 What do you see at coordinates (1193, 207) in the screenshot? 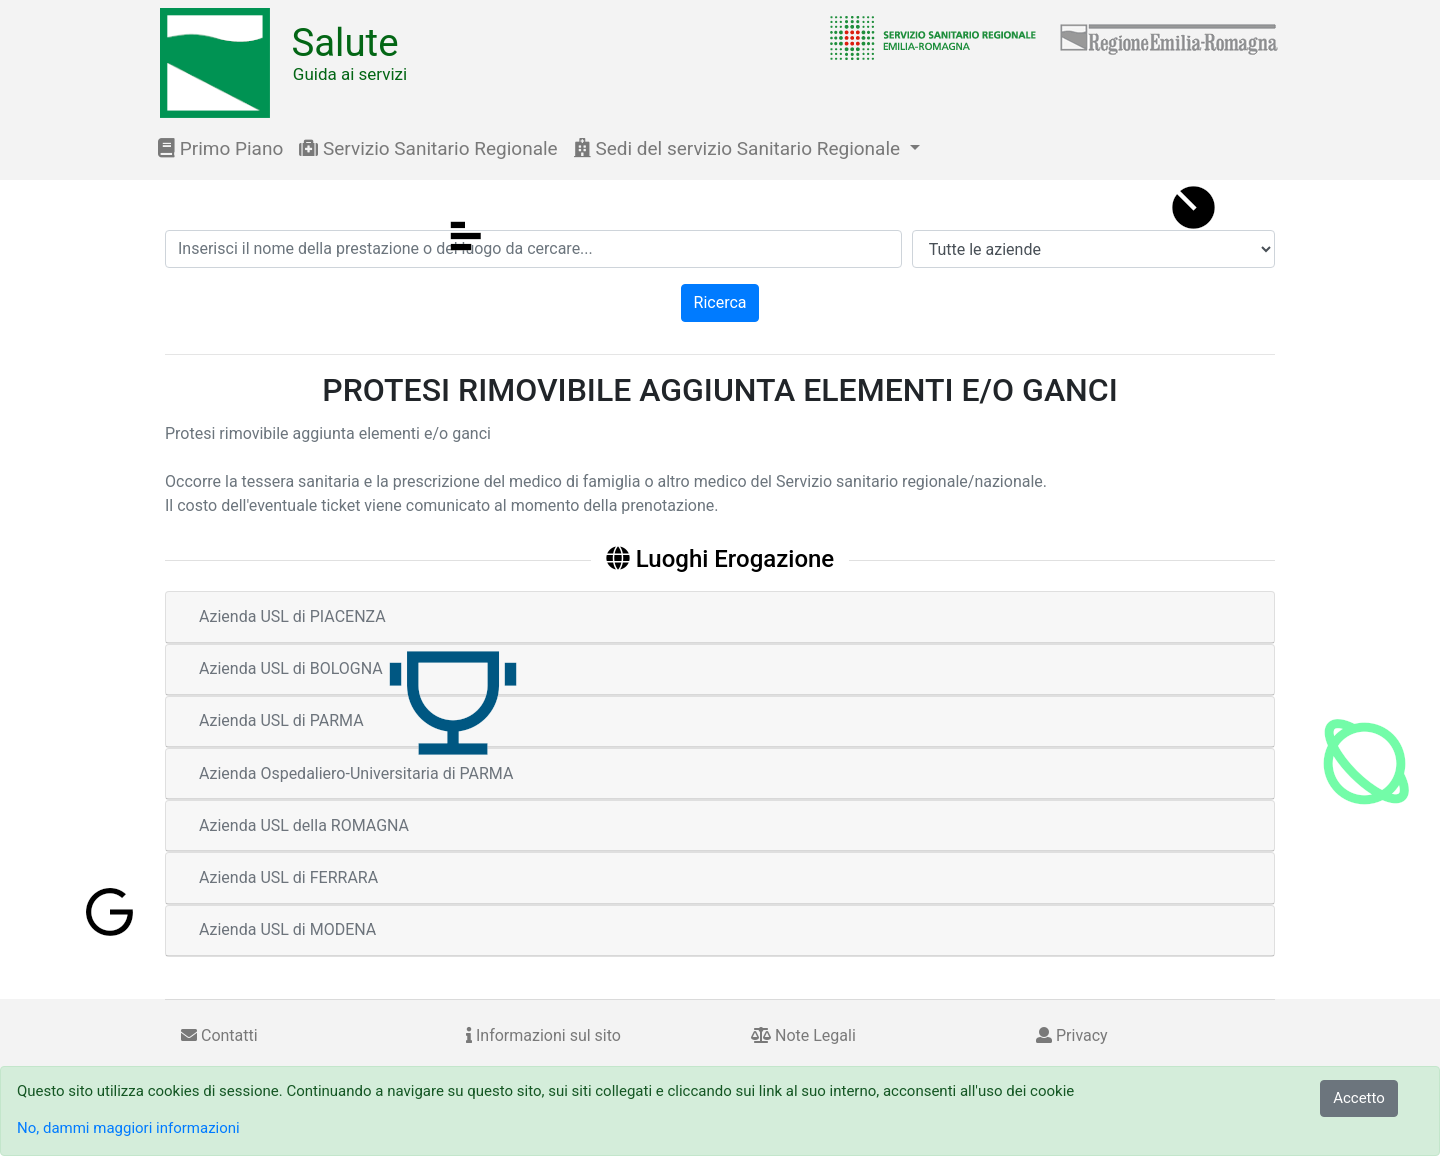
I see `scan a QR code or barcode` at bounding box center [1193, 207].